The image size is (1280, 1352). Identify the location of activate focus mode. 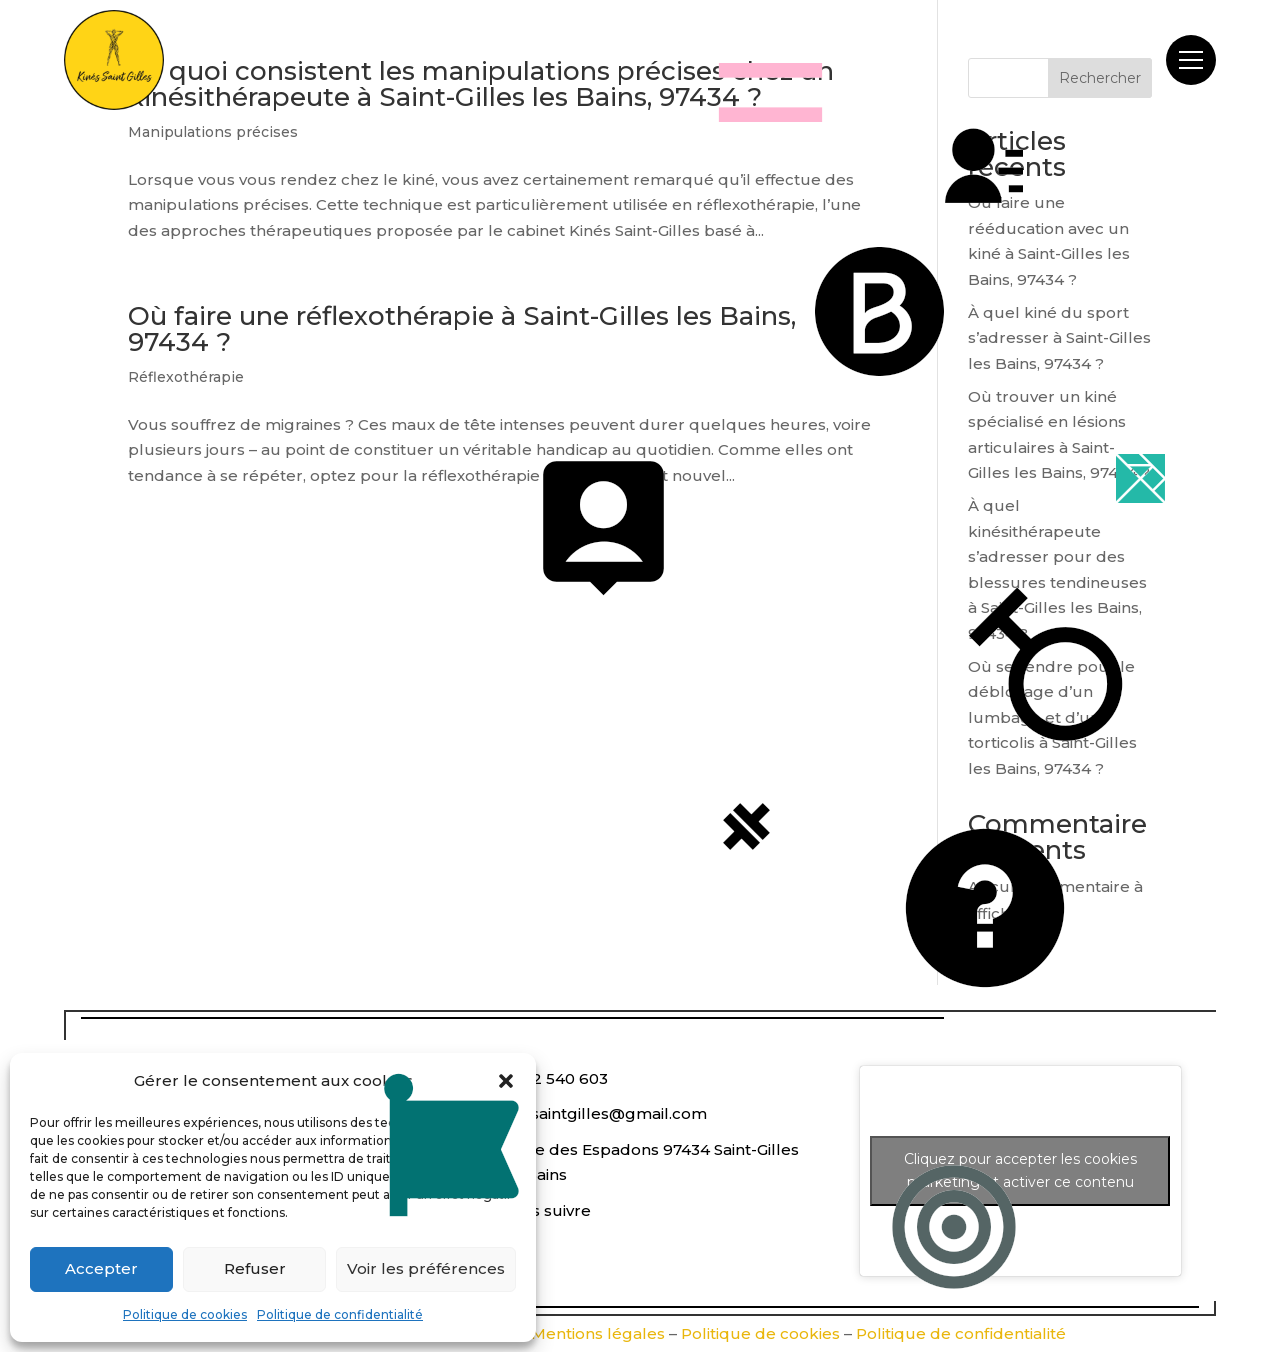
(954, 1227).